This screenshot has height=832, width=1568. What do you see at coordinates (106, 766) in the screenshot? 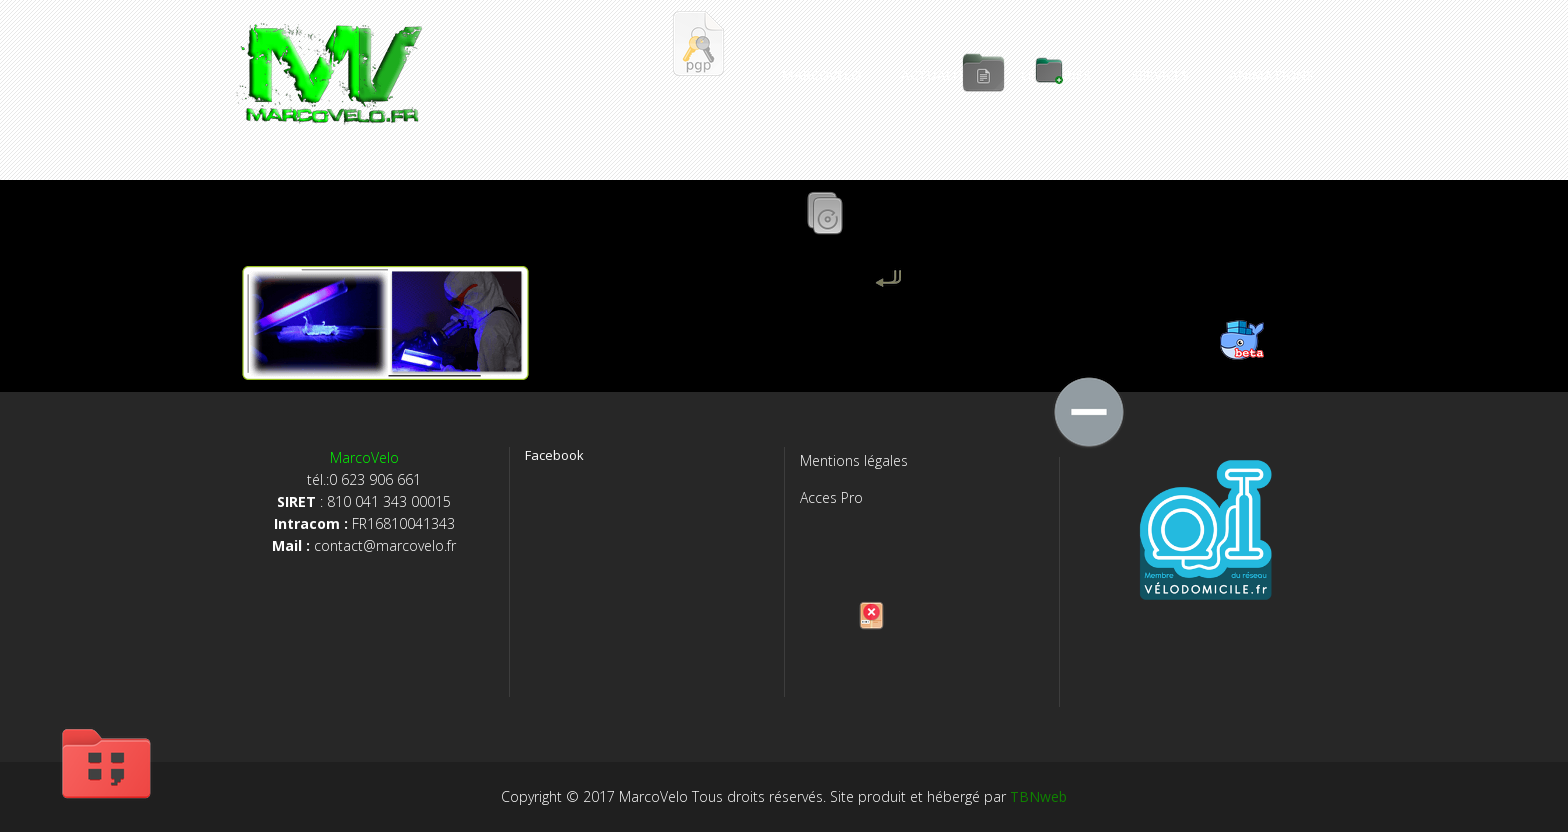
I see `open forth programming language projects folder` at bounding box center [106, 766].